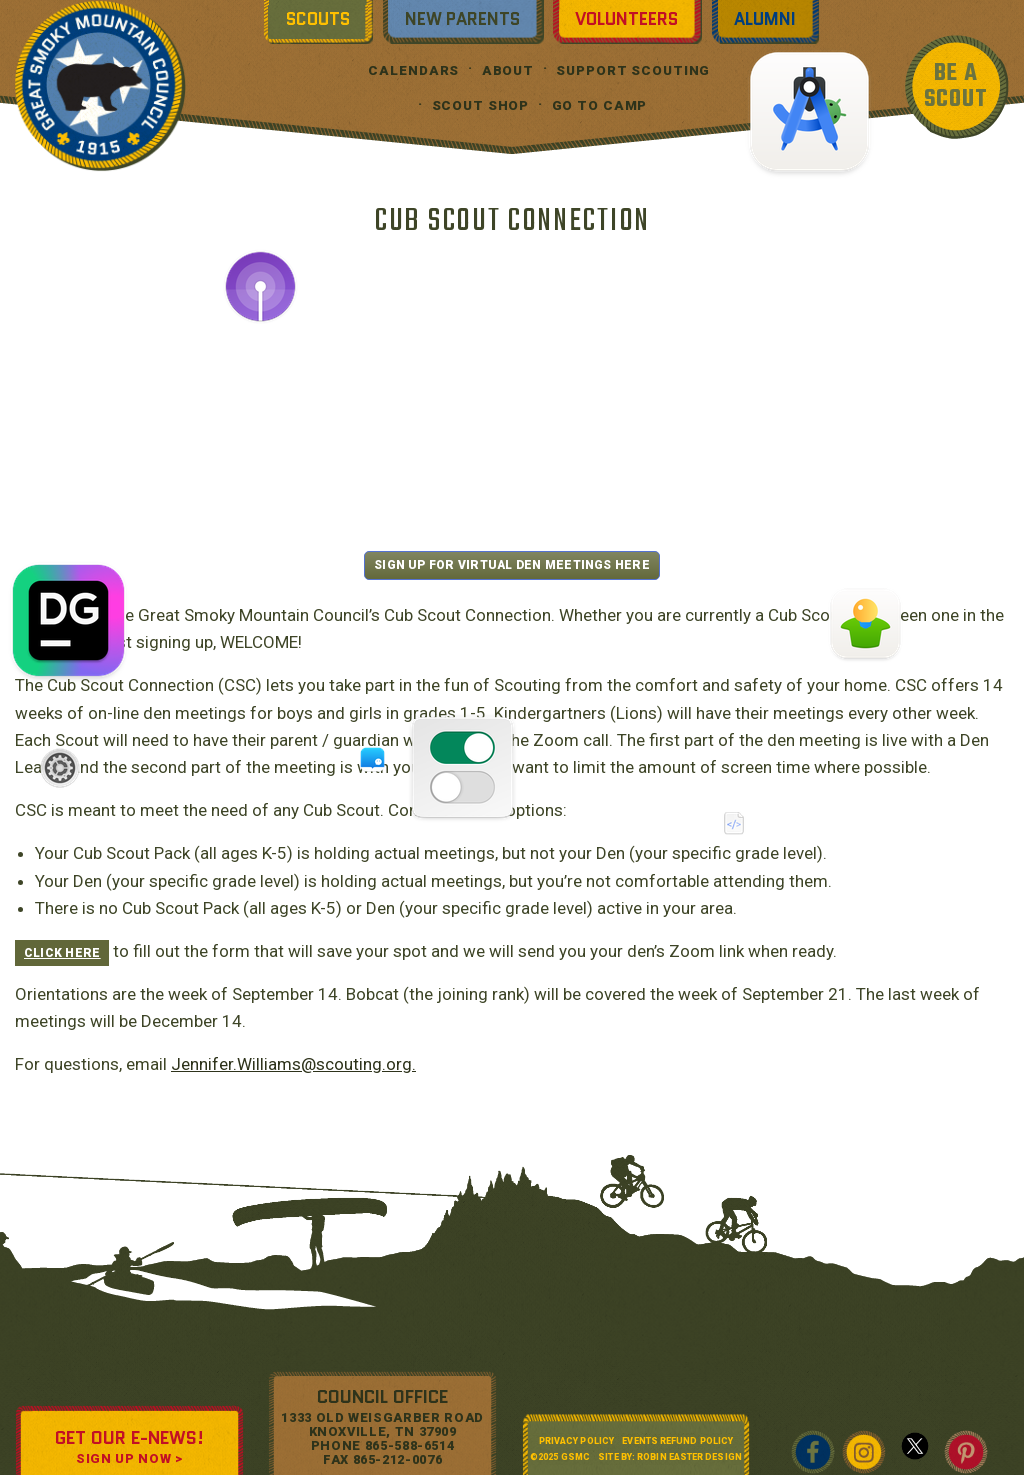 This screenshot has height=1475, width=1024. I want to click on open gajim instant messaging app, so click(865, 623).